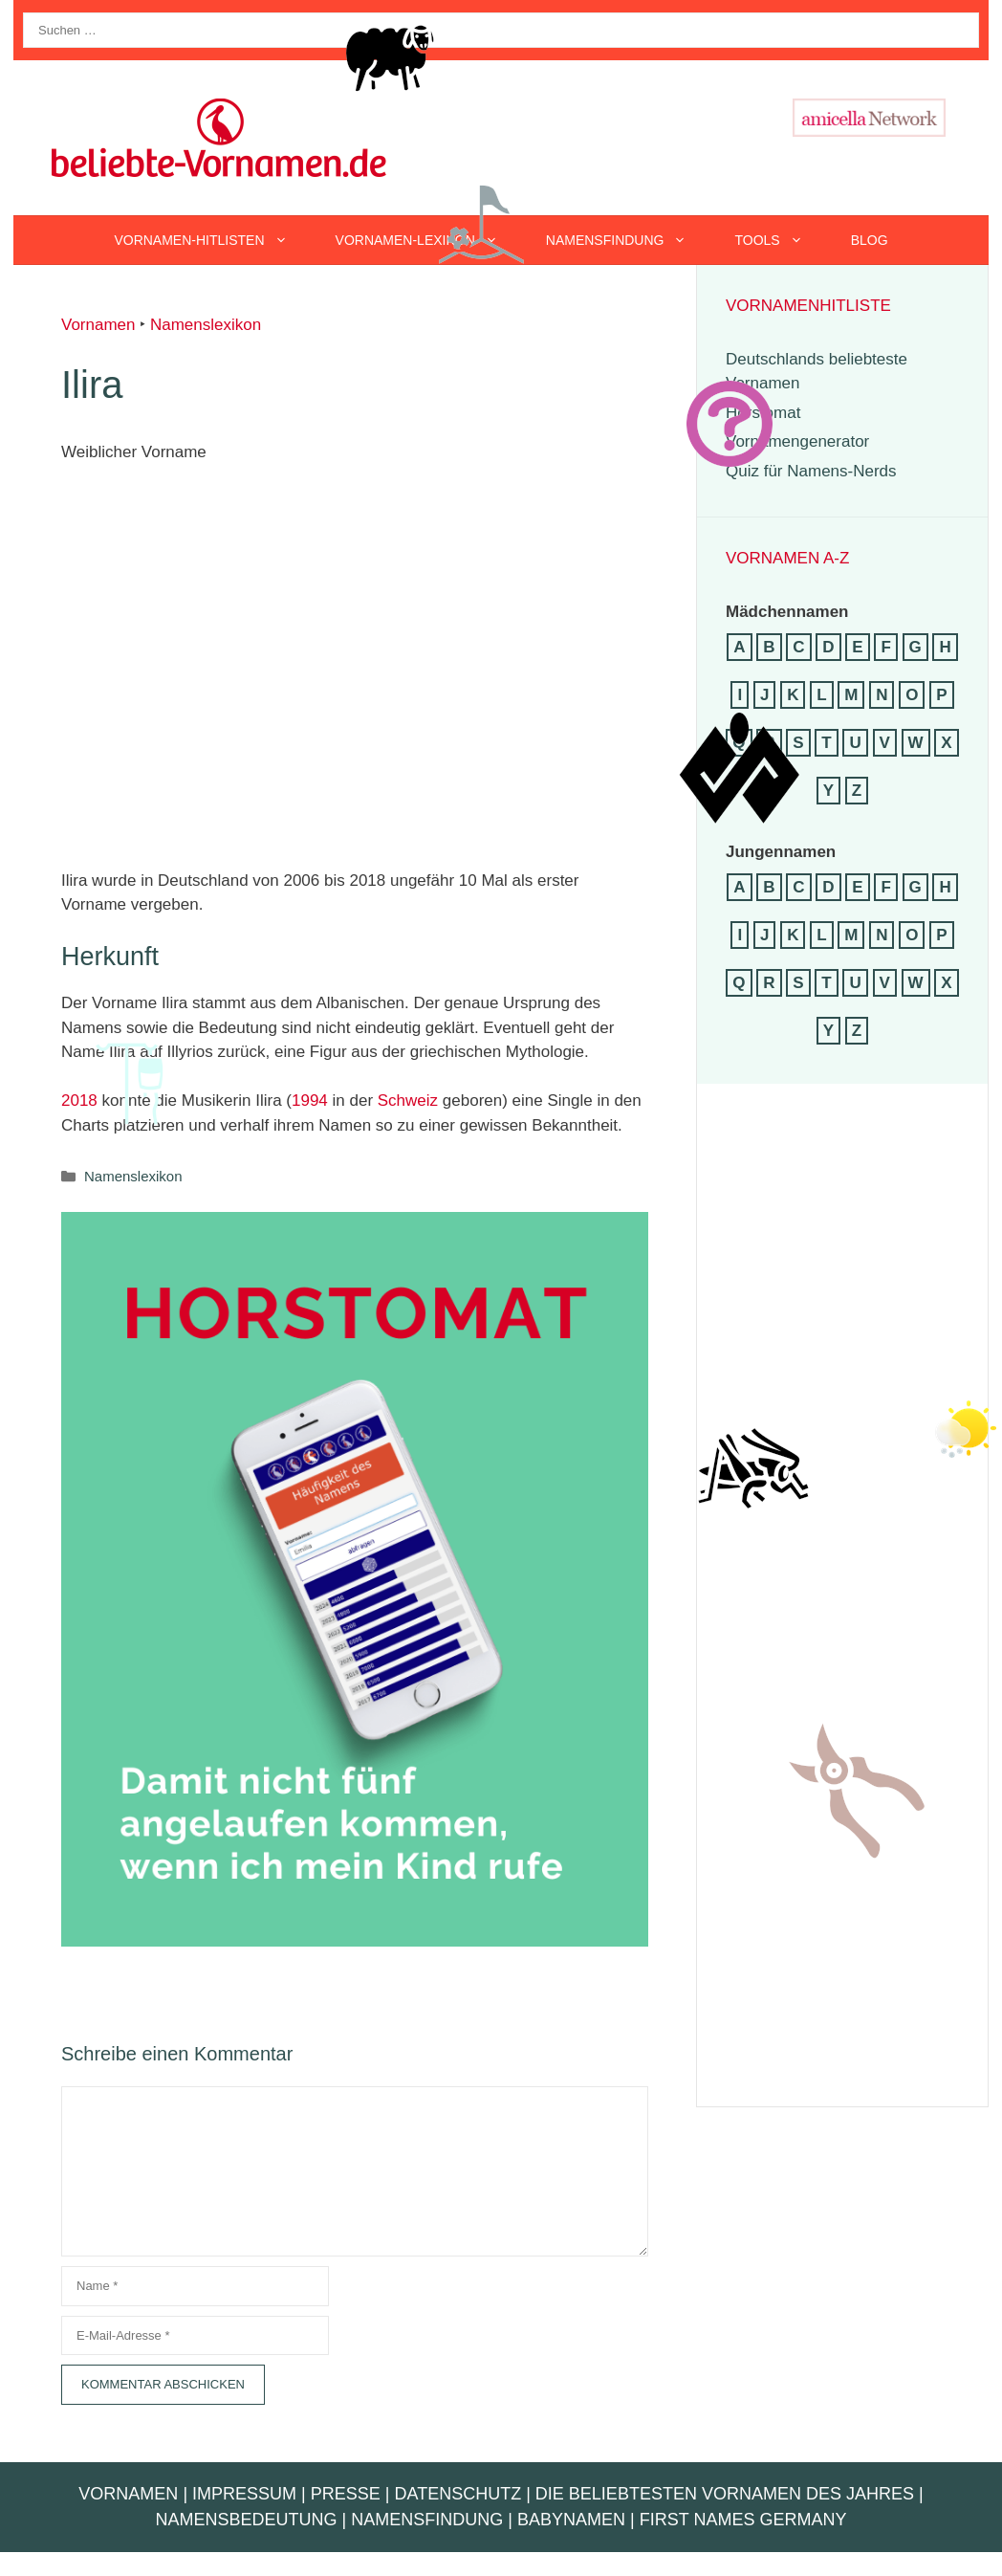  I want to click on access help or support documentation, so click(730, 424).